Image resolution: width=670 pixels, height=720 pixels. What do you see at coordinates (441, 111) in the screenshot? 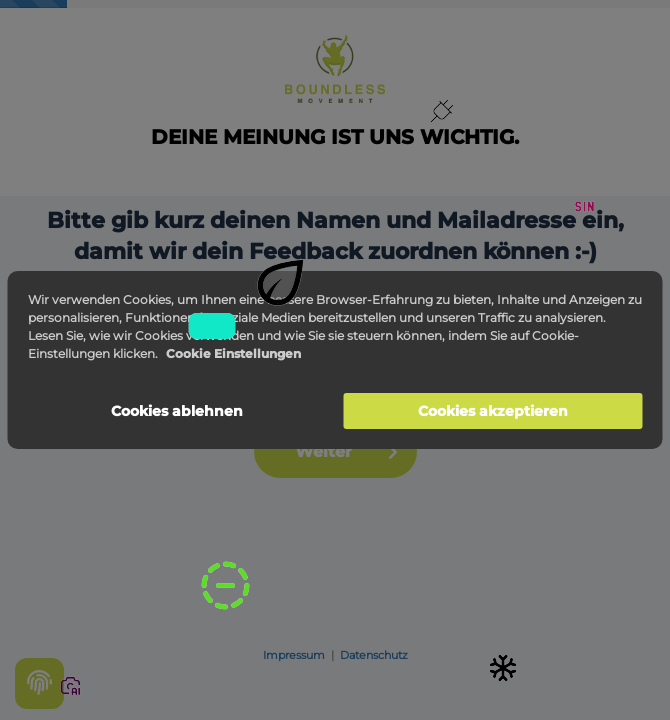
I see `connect to a power source` at bounding box center [441, 111].